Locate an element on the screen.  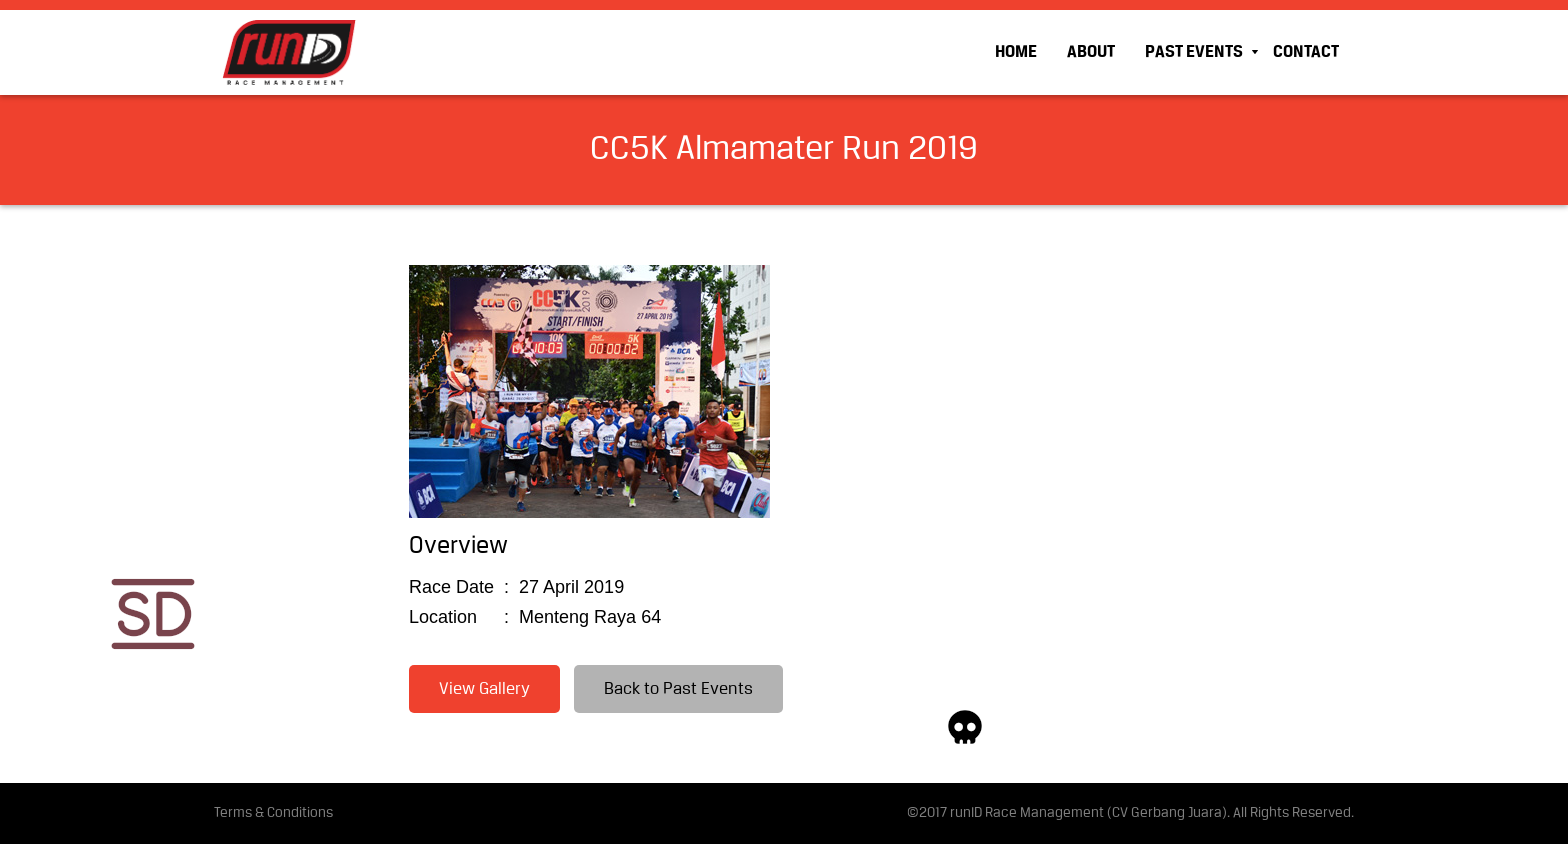
indicates danger or fatal error is located at coordinates (965, 727).